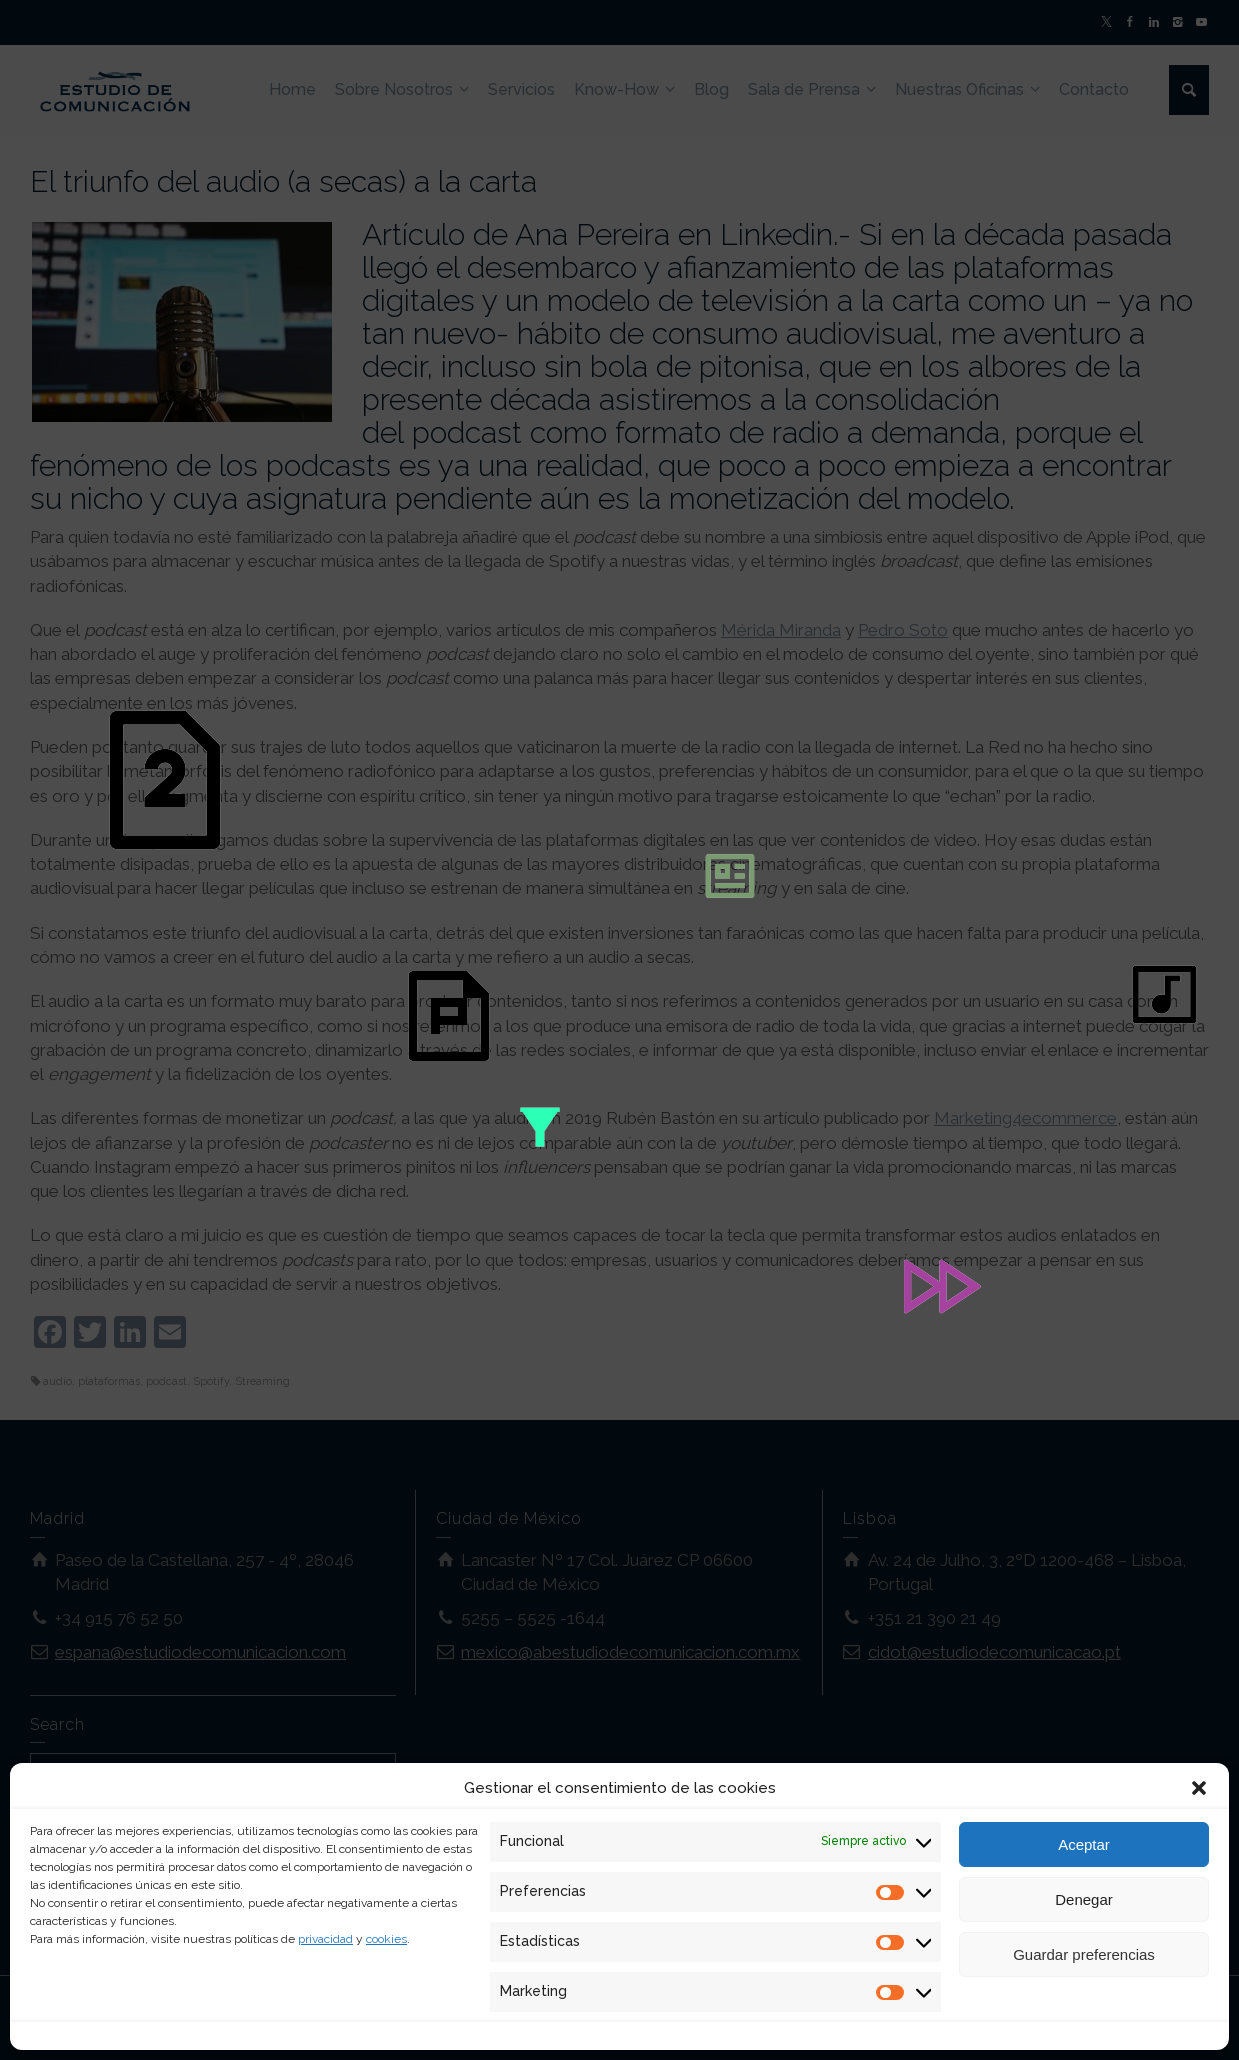 This screenshot has width=1239, height=2060. What do you see at coordinates (165, 780) in the screenshot?
I see `indicates SIM card 2 is active` at bounding box center [165, 780].